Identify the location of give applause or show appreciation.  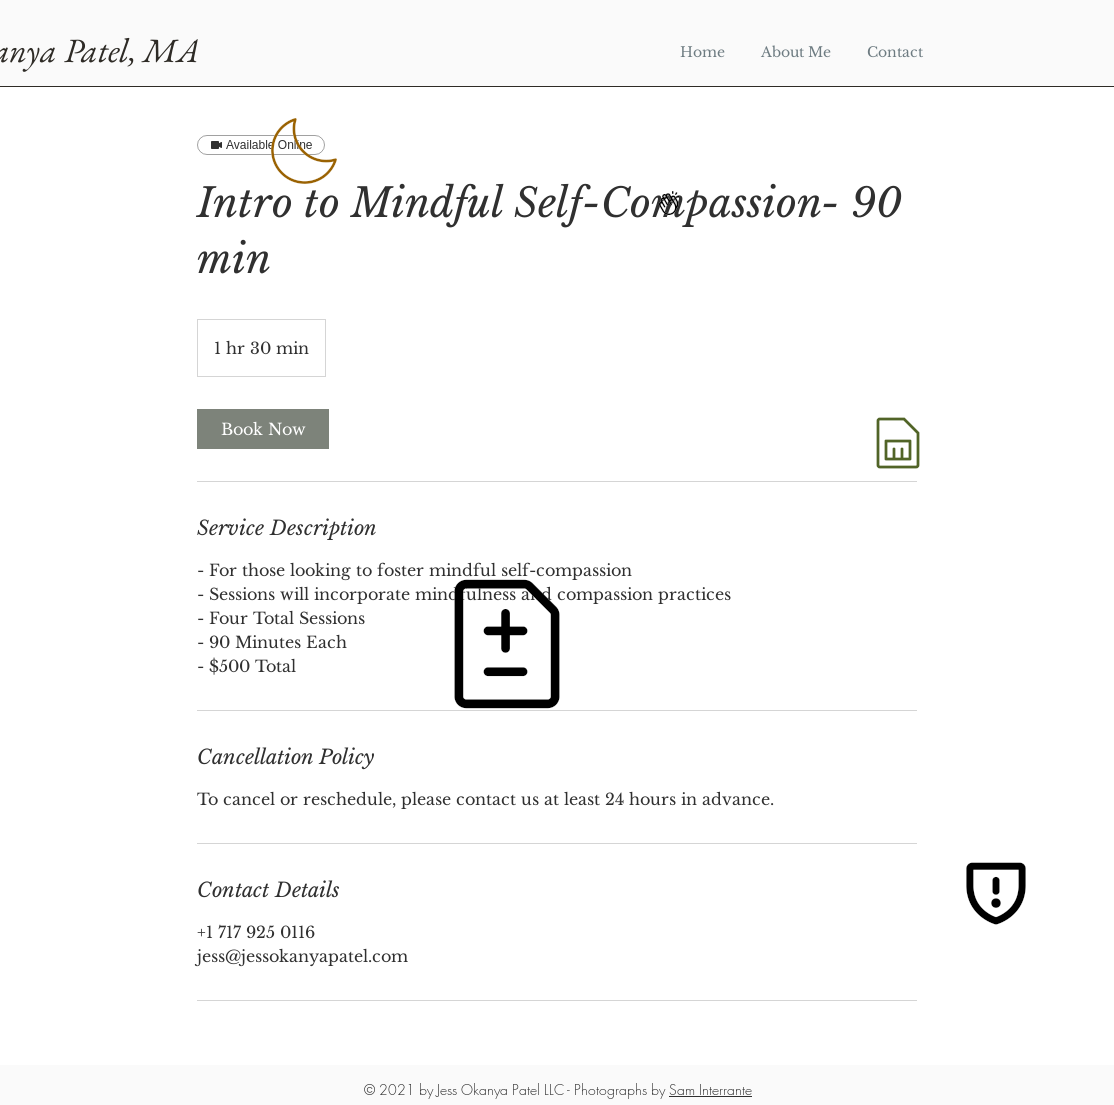
(669, 203).